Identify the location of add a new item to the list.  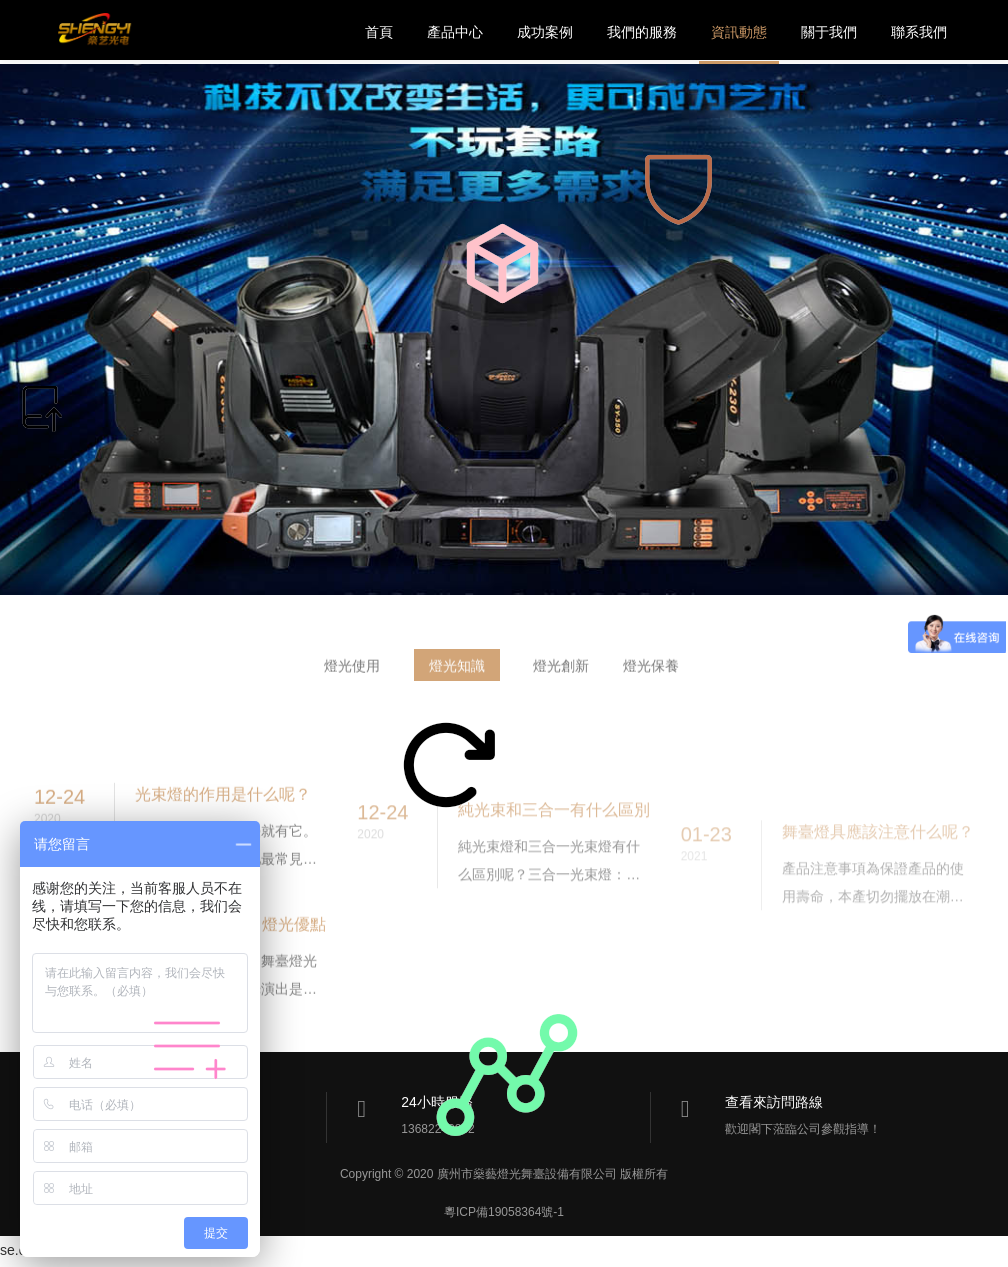
(187, 1046).